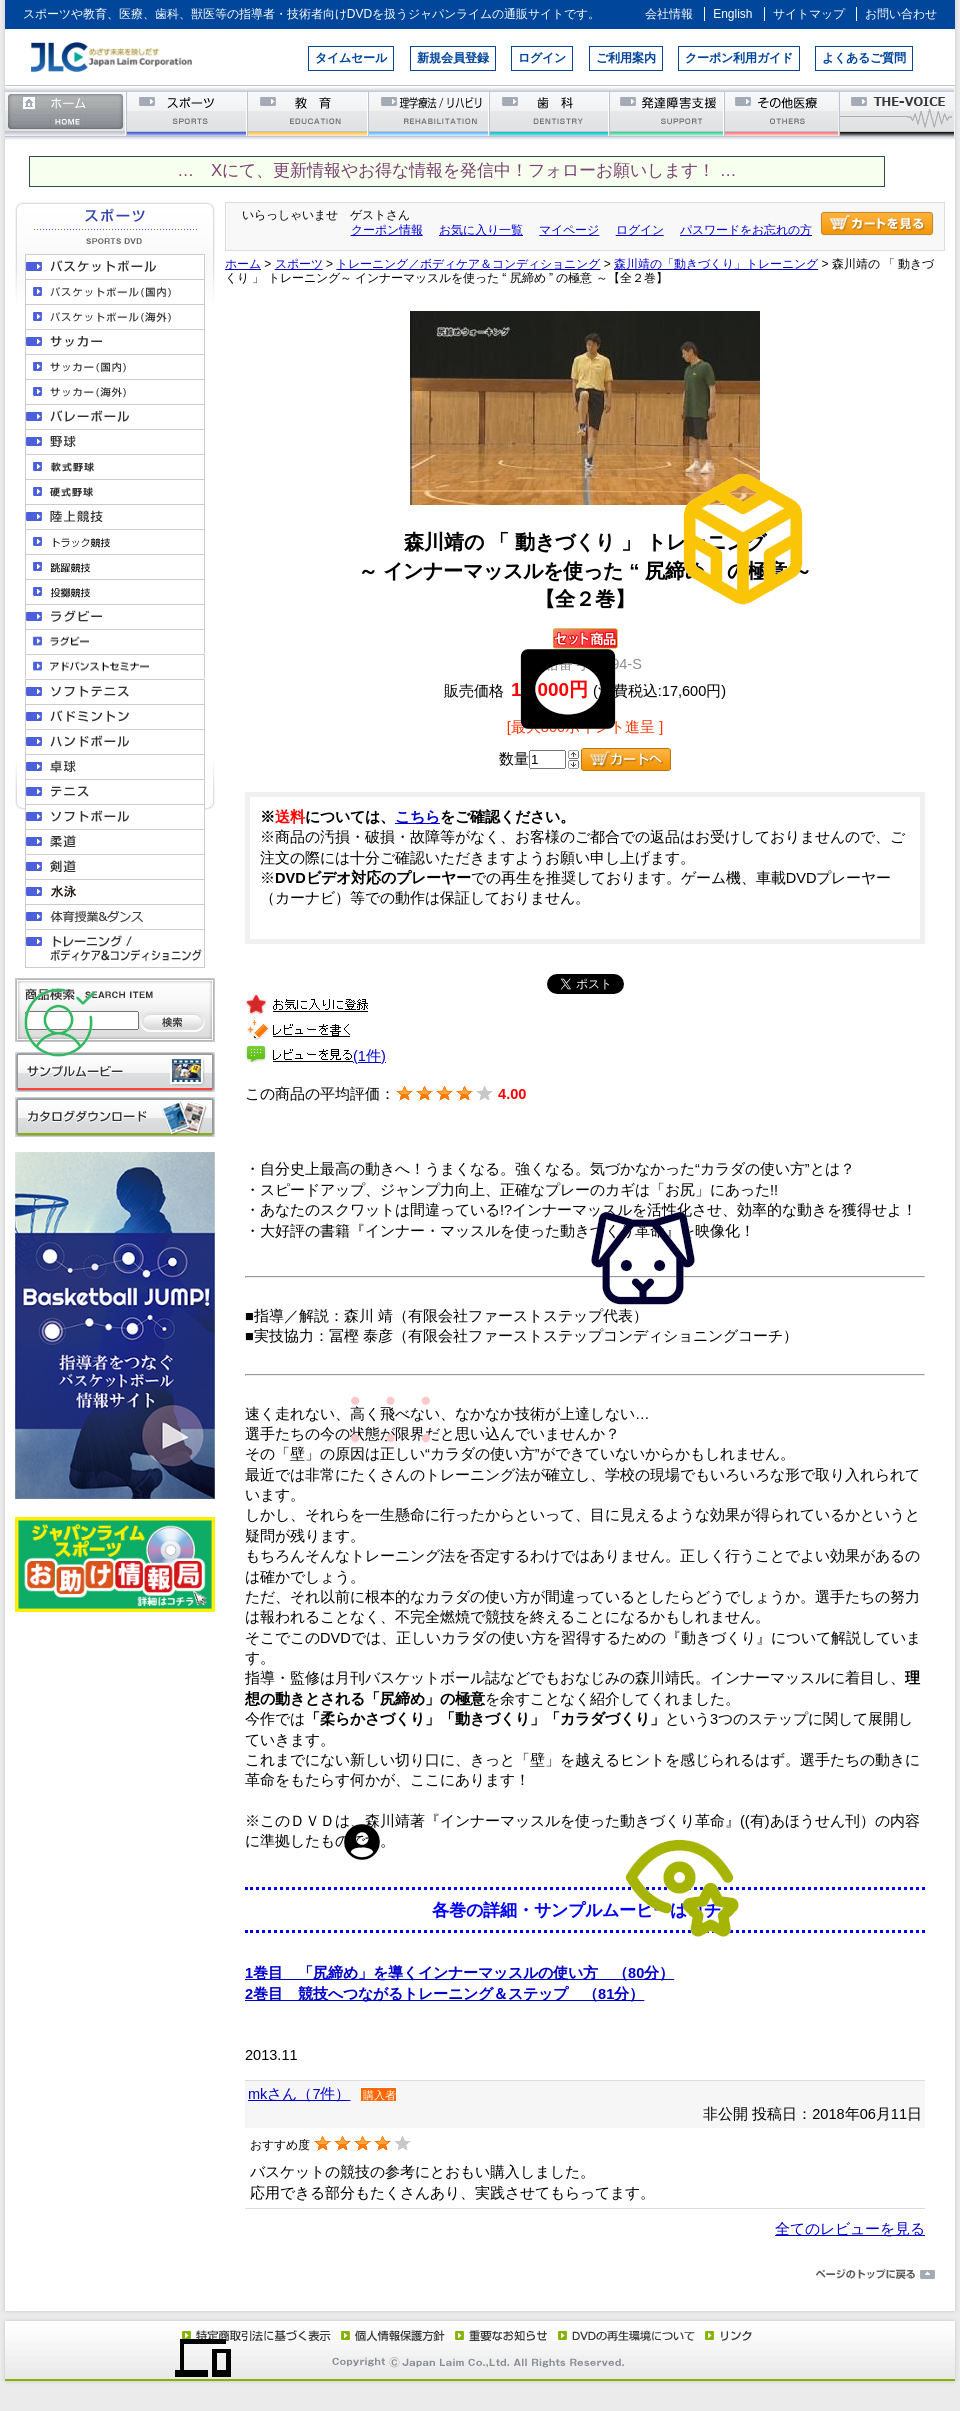  I want to click on verified user account, so click(58, 1022).